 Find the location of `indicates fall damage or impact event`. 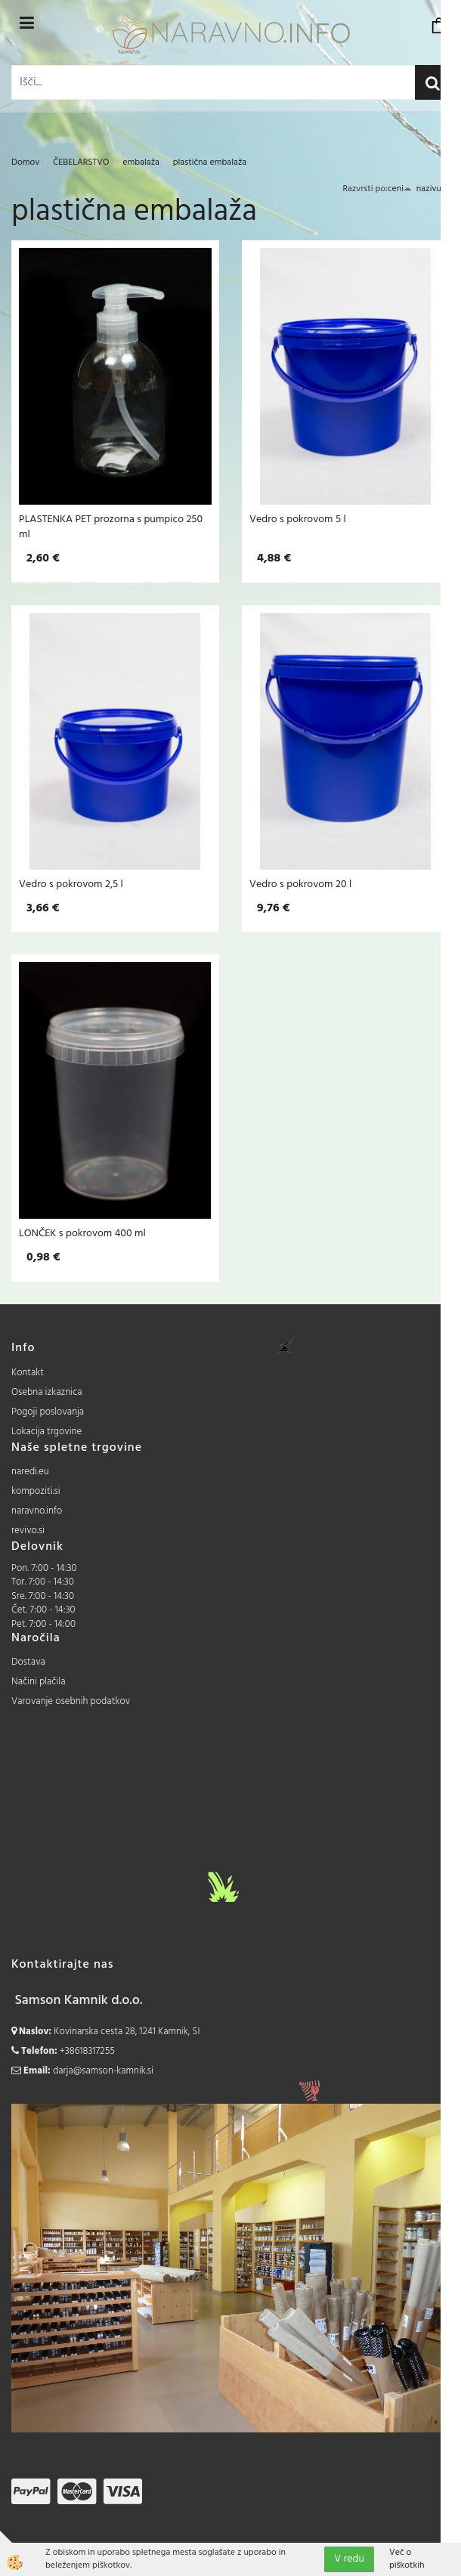

indicates fall damage or impact event is located at coordinates (223, 1887).